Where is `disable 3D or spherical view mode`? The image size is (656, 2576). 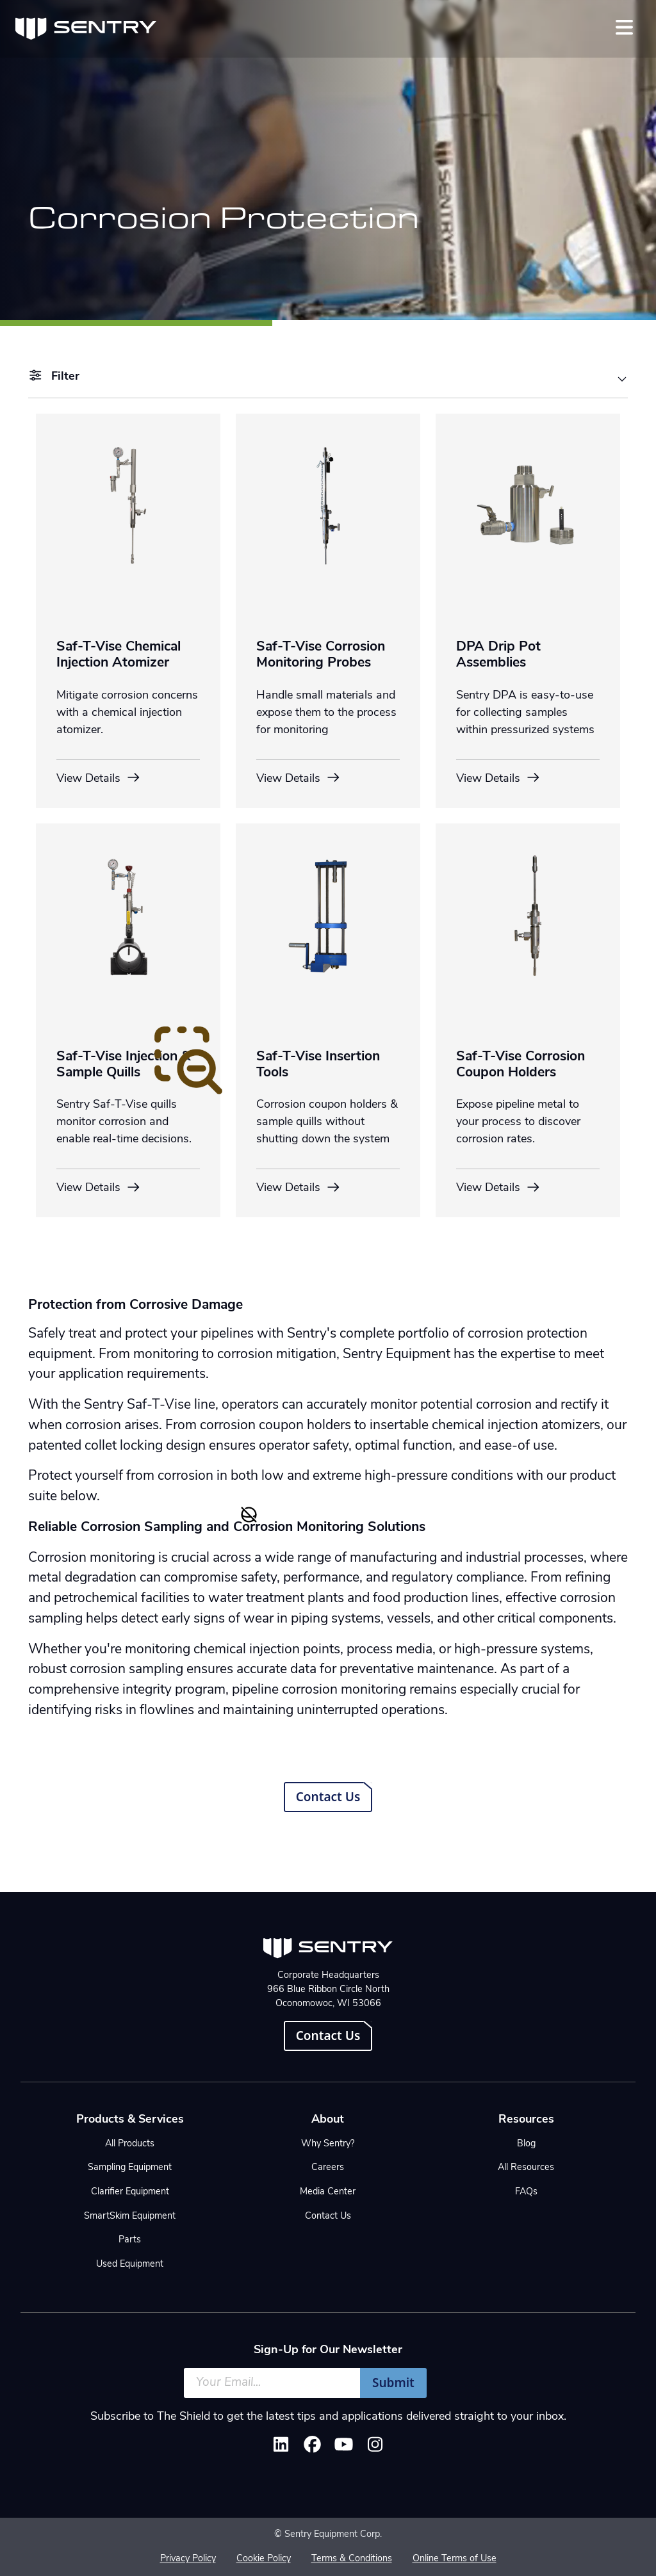
disable 3D or spherical view mode is located at coordinates (249, 1514).